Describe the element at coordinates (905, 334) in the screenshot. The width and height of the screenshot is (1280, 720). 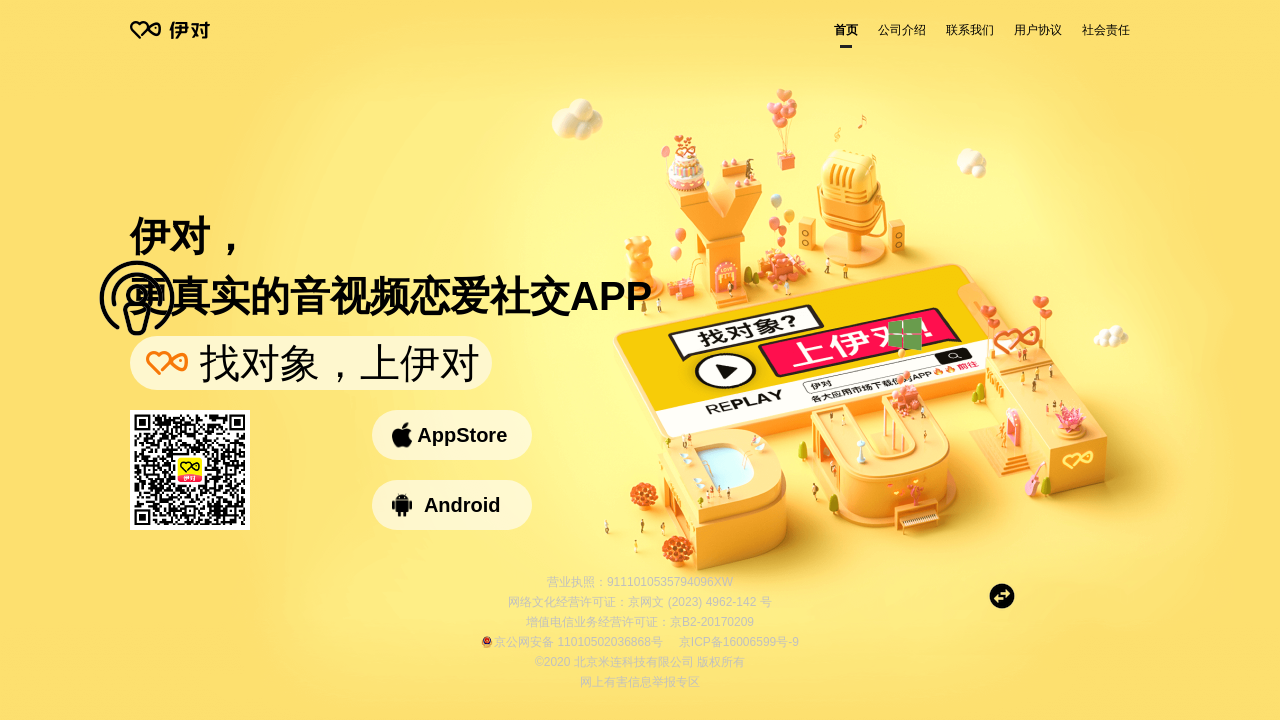
I see `open windows-specific settings or features` at that location.